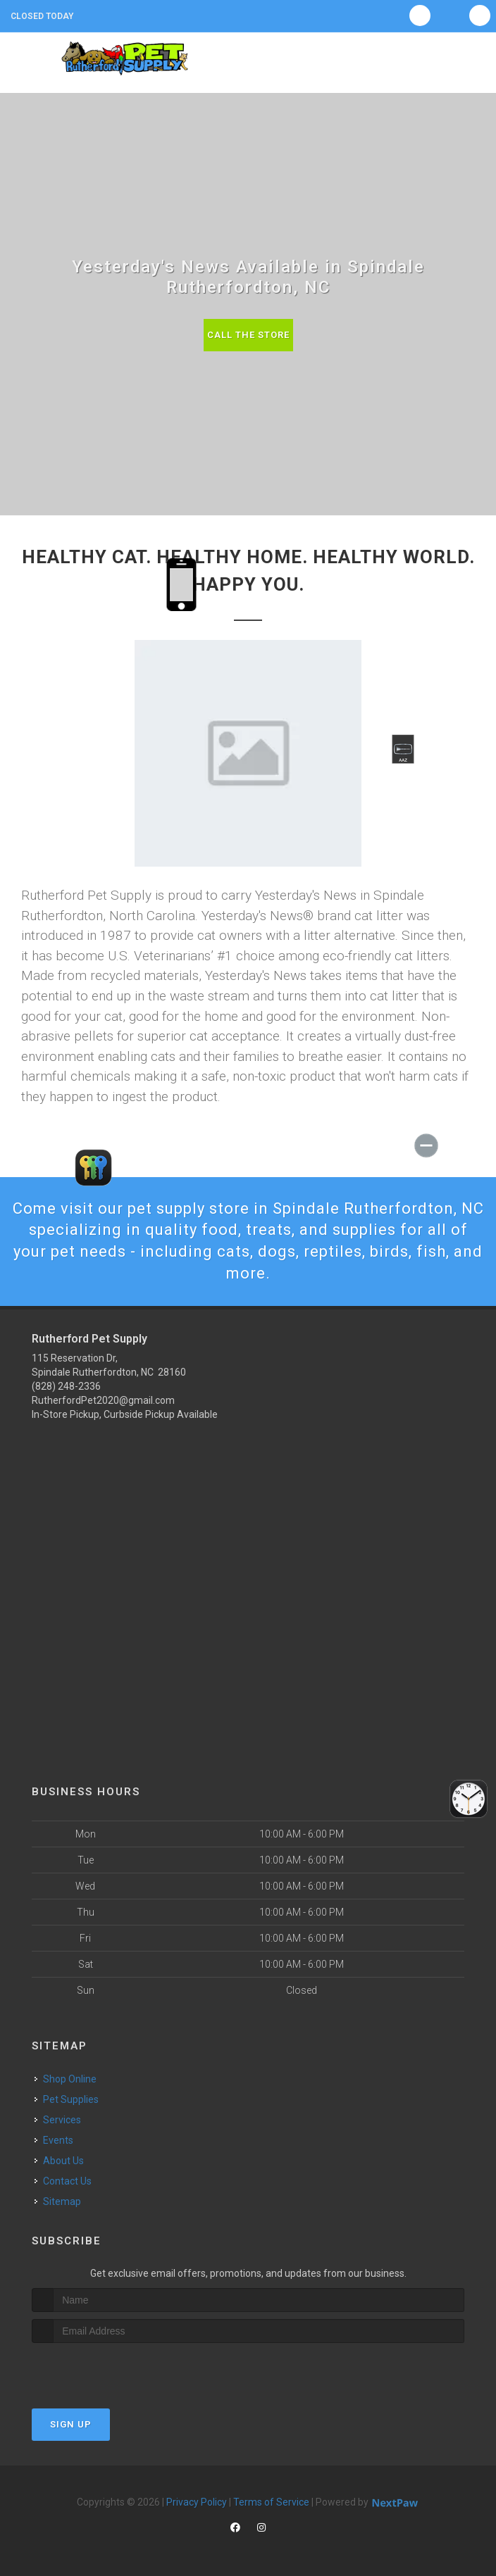 Image resolution: width=496 pixels, height=2576 pixels. What do you see at coordinates (469, 1799) in the screenshot?
I see `open the clock app` at bounding box center [469, 1799].